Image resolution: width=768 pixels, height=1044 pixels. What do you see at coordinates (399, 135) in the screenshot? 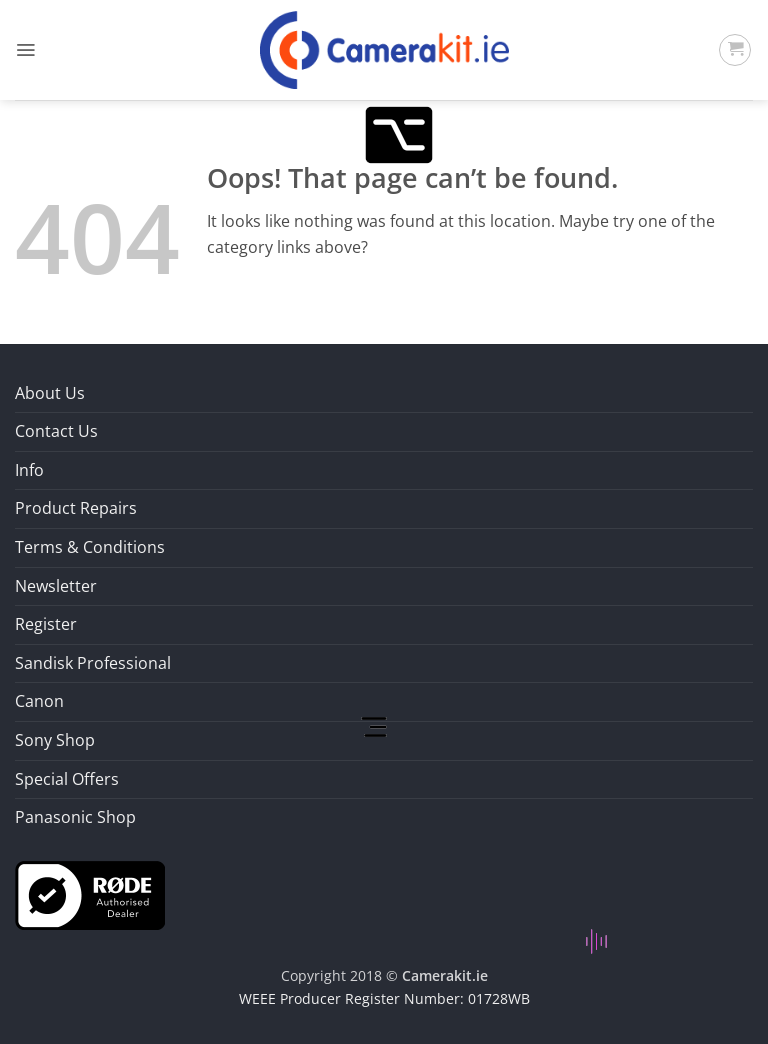
I see `keyboard option/alt key symbol` at bounding box center [399, 135].